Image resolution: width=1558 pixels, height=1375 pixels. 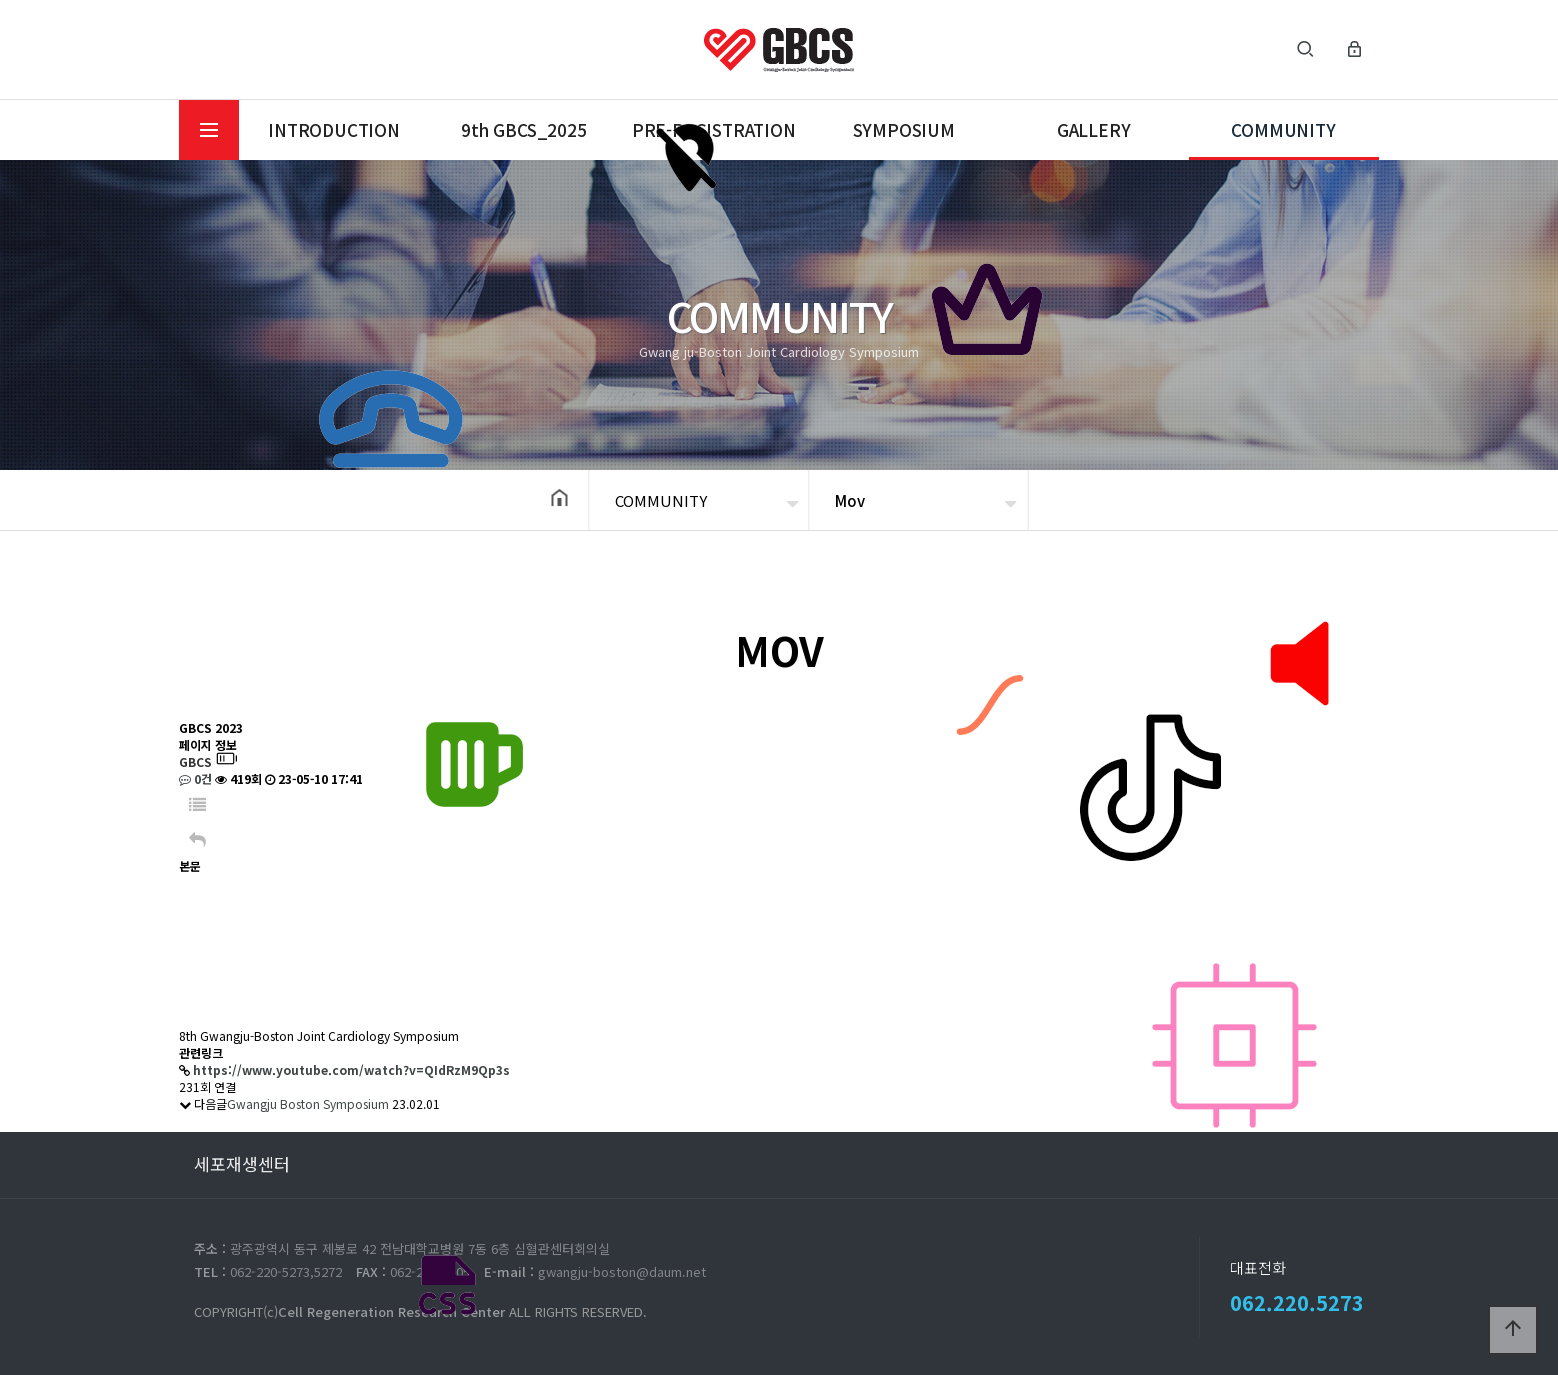 I want to click on speaker with no audio output, so click(x=1312, y=663).